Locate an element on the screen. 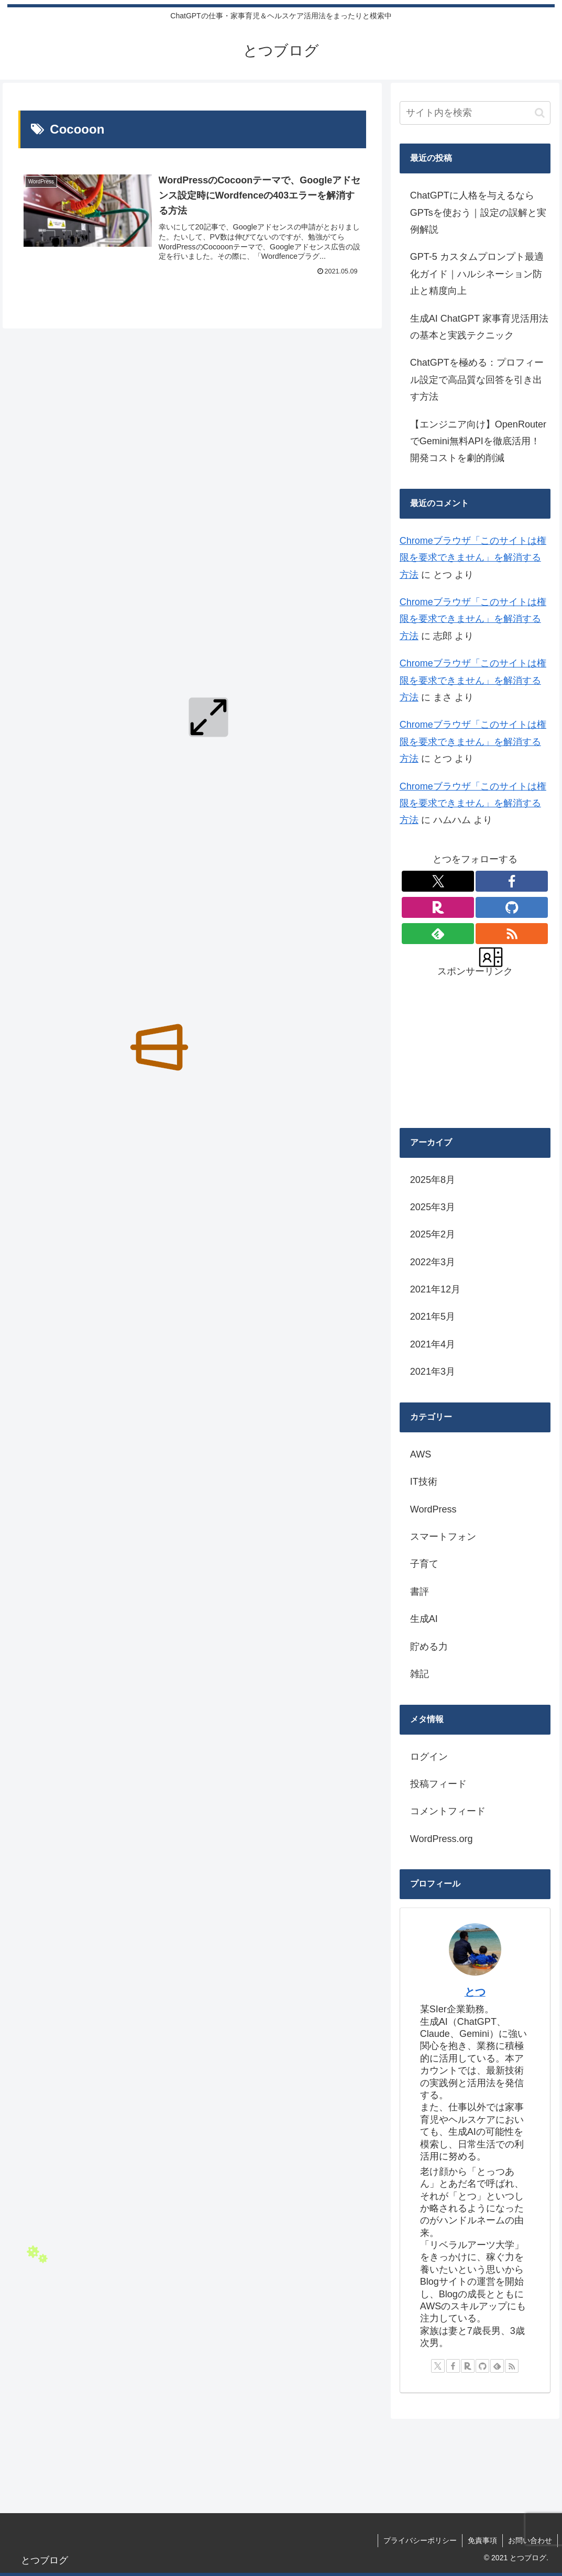 The height and width of the screenshot is (2576, 562). start or join a video conference is located at coordinates (491, 957).